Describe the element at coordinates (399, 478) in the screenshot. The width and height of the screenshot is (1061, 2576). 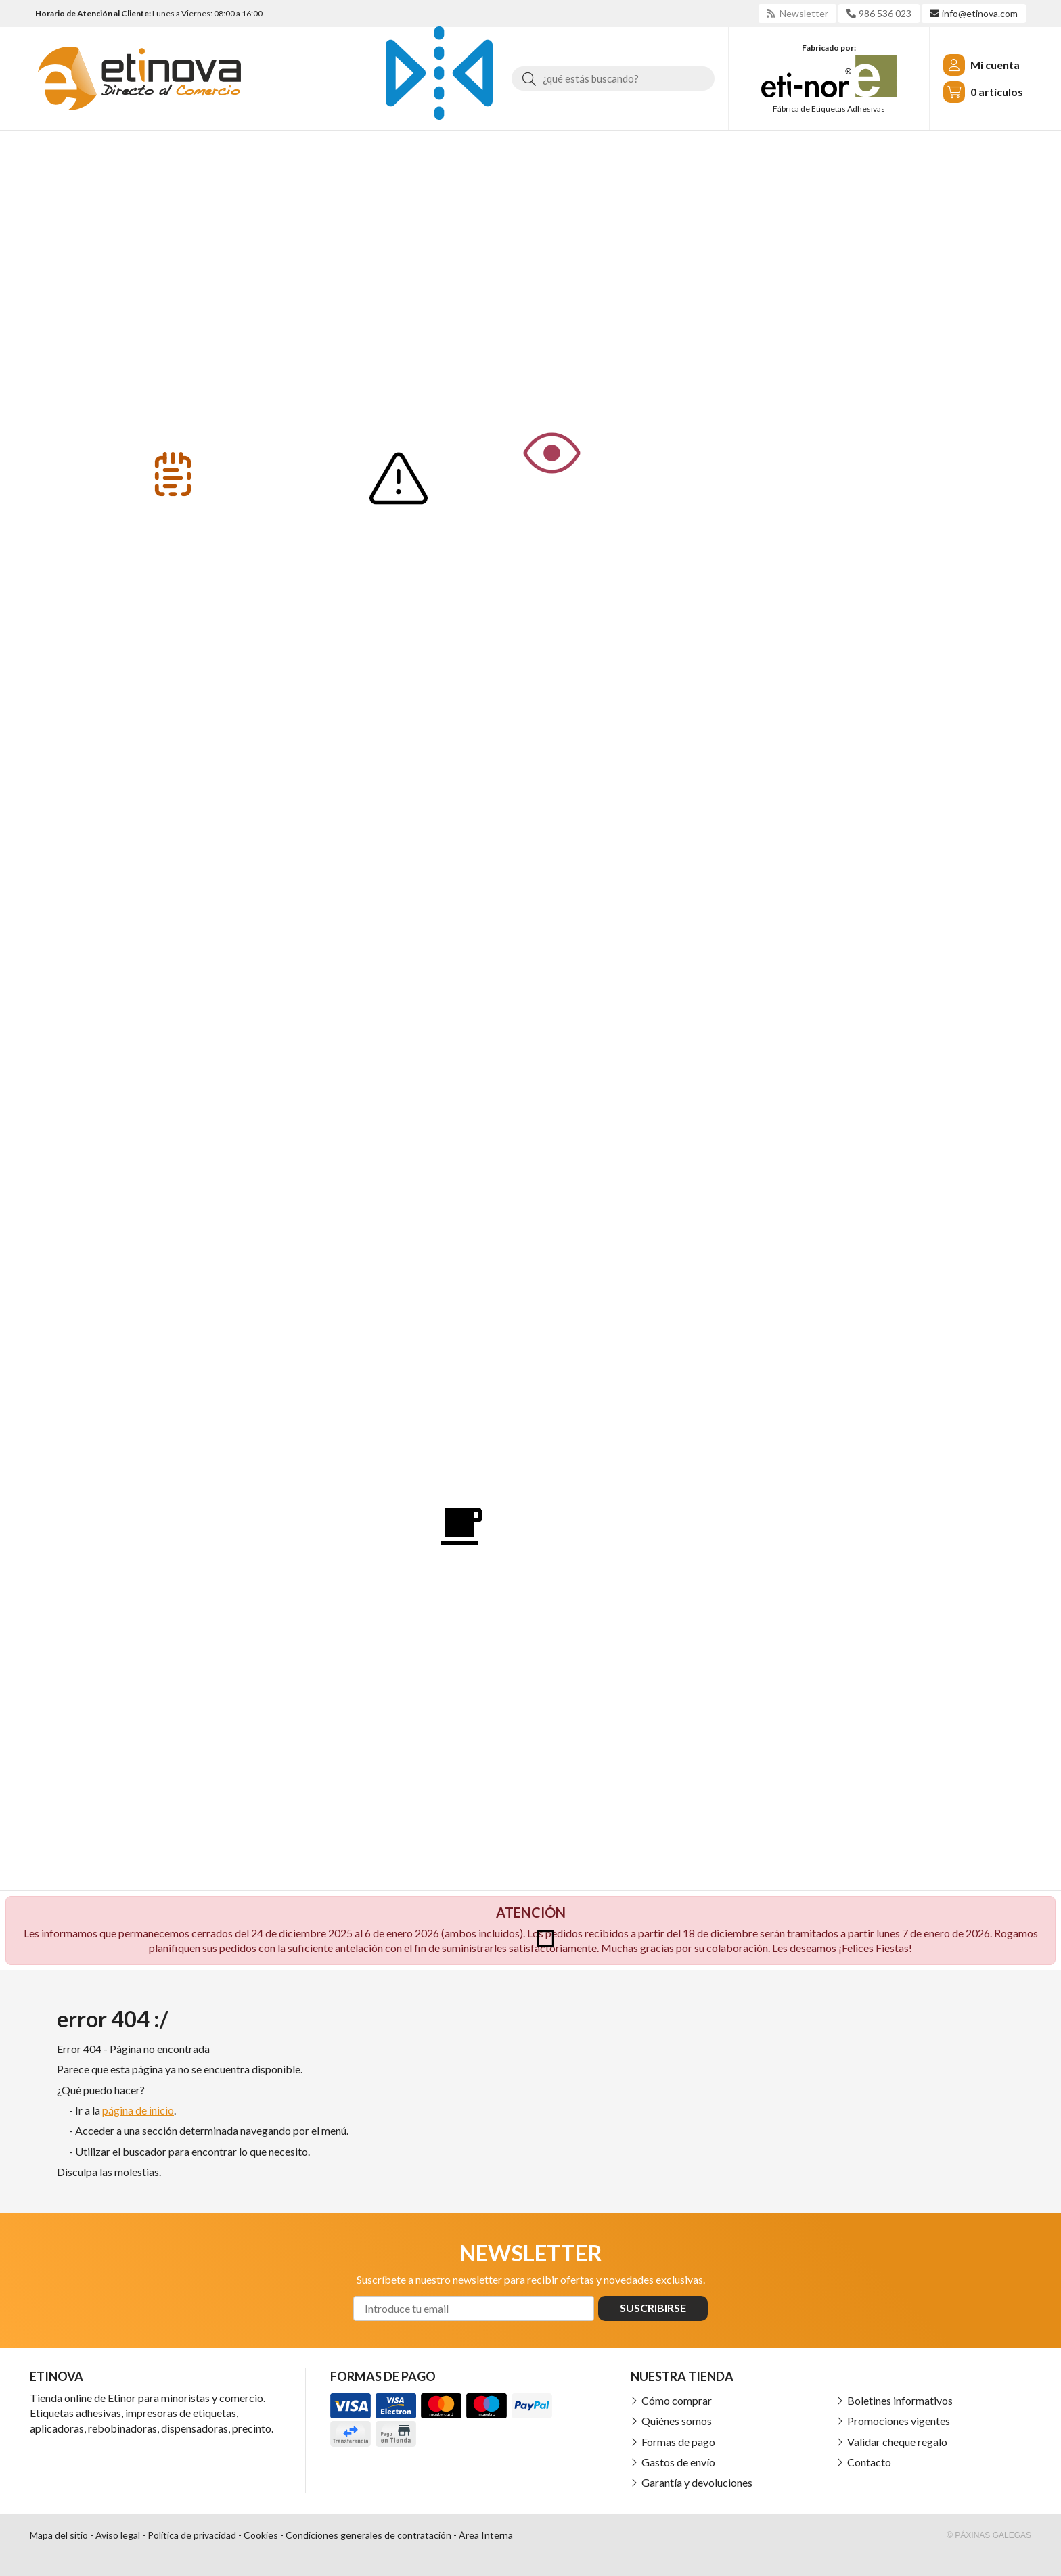
I see `indicates a warning or caution state` at that location.